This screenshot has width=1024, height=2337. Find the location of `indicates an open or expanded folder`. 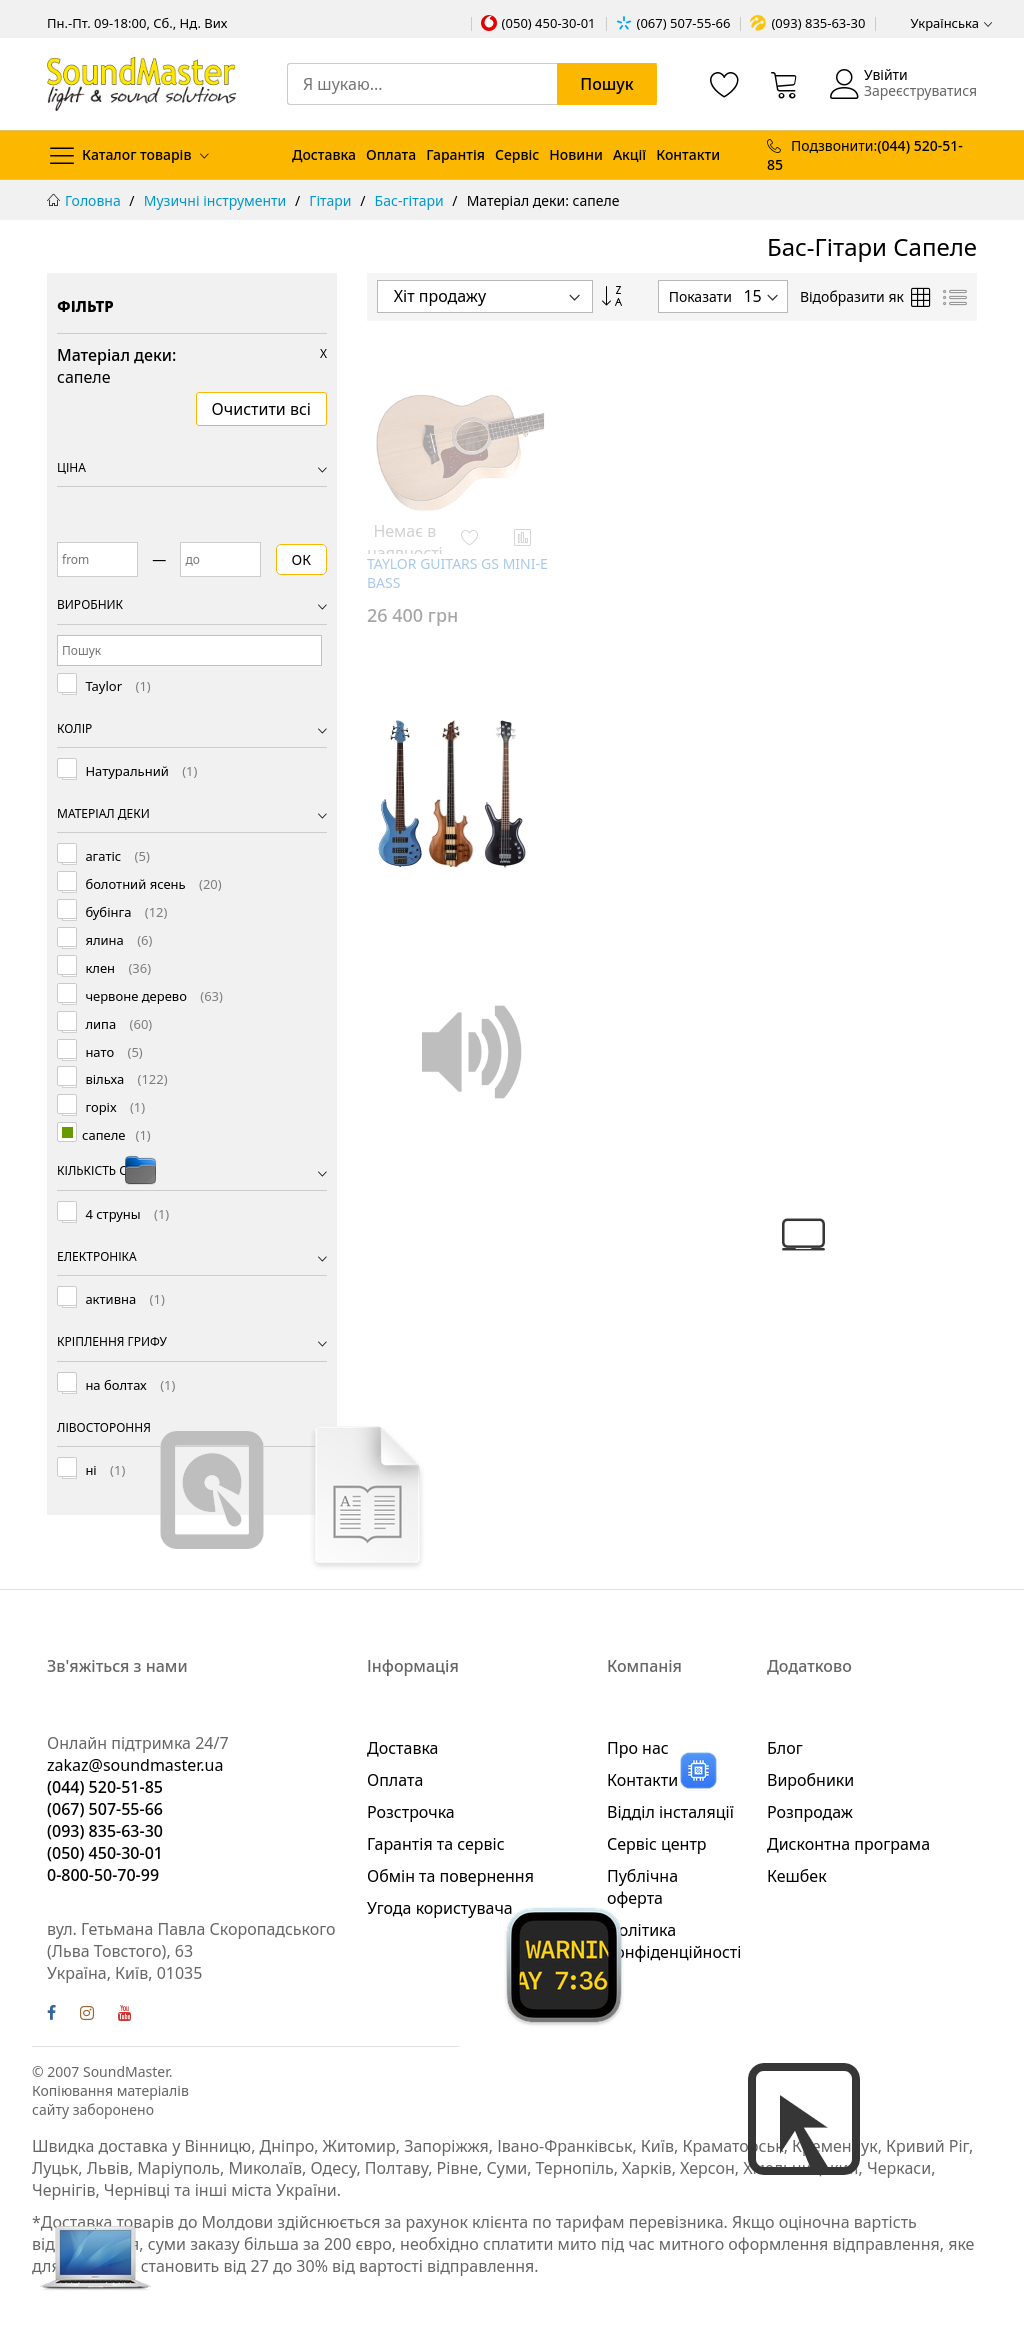

indicates an open or expanded folder is located at coordinates (140, 1169).